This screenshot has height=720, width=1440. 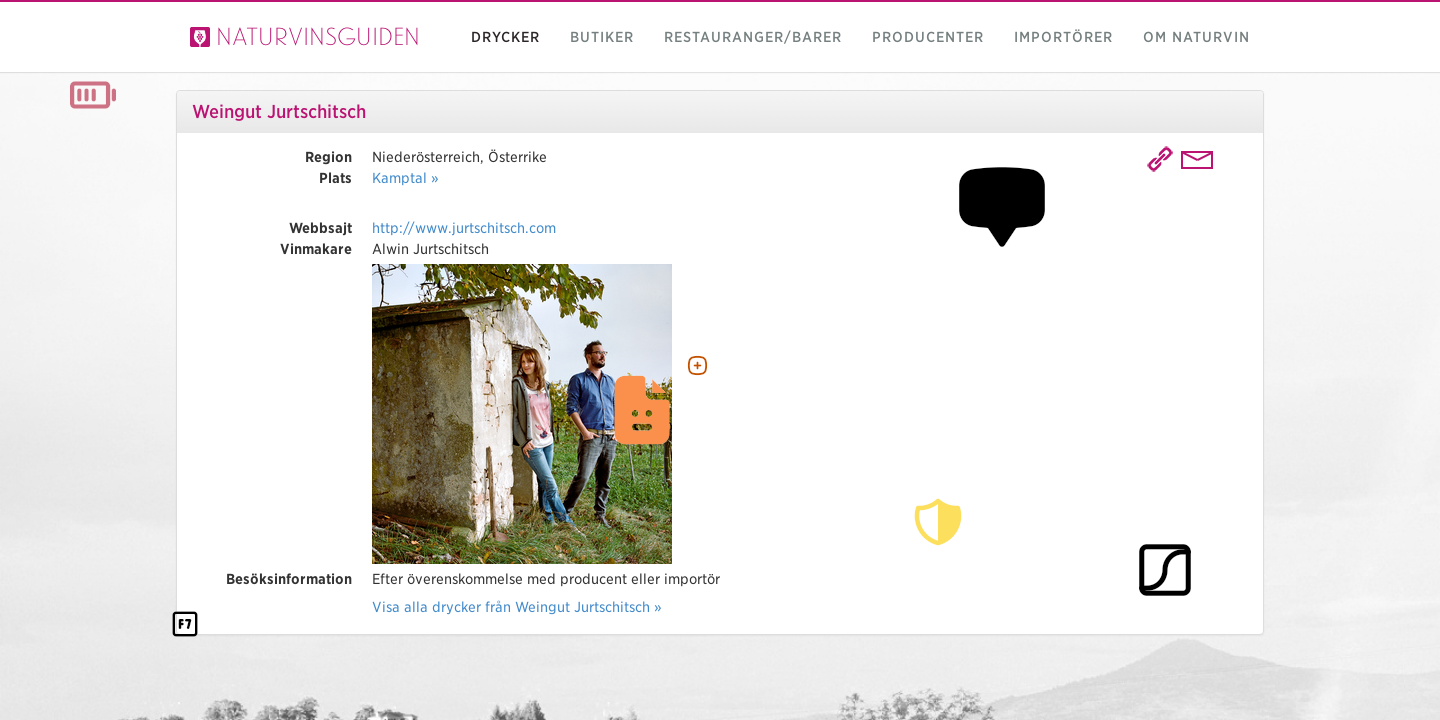 I want to click on indicates high battery level, so click(x=93, y=95).